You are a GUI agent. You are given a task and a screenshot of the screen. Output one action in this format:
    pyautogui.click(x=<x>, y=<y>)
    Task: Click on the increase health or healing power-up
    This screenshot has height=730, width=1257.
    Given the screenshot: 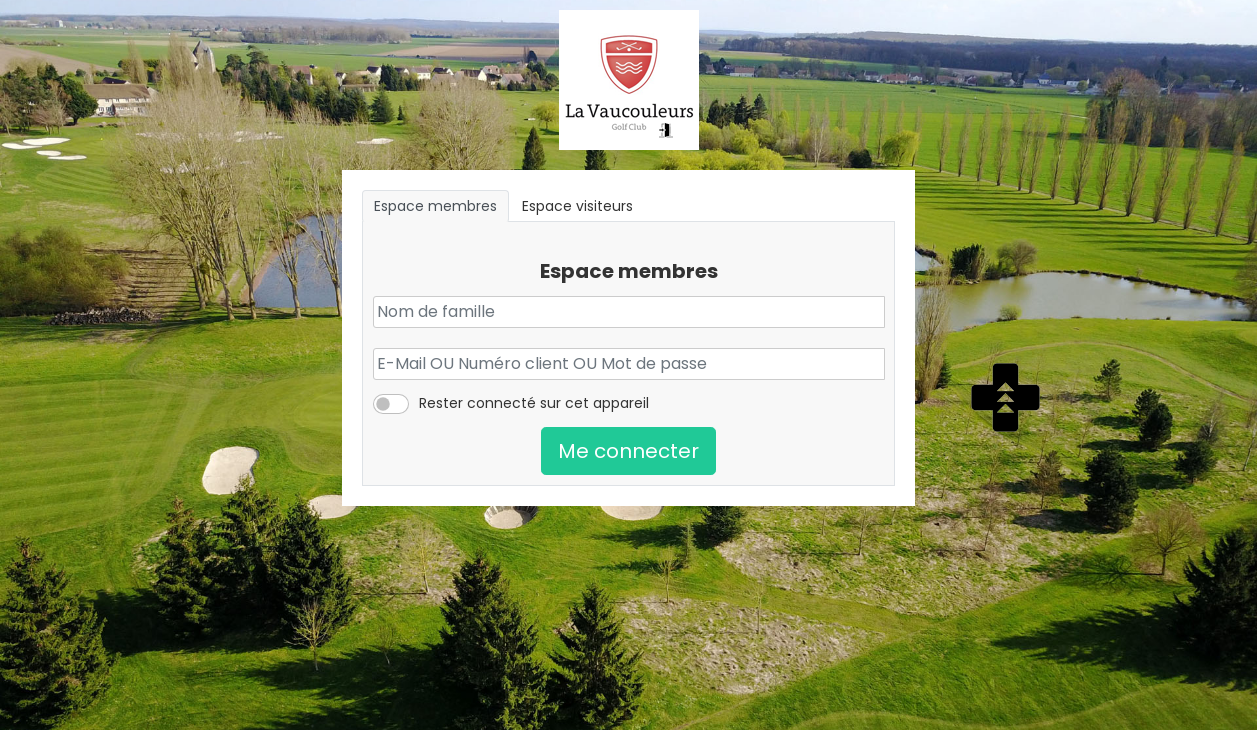 What is the action you would take?
    pyautogui.click(x=1005, y=397)
    